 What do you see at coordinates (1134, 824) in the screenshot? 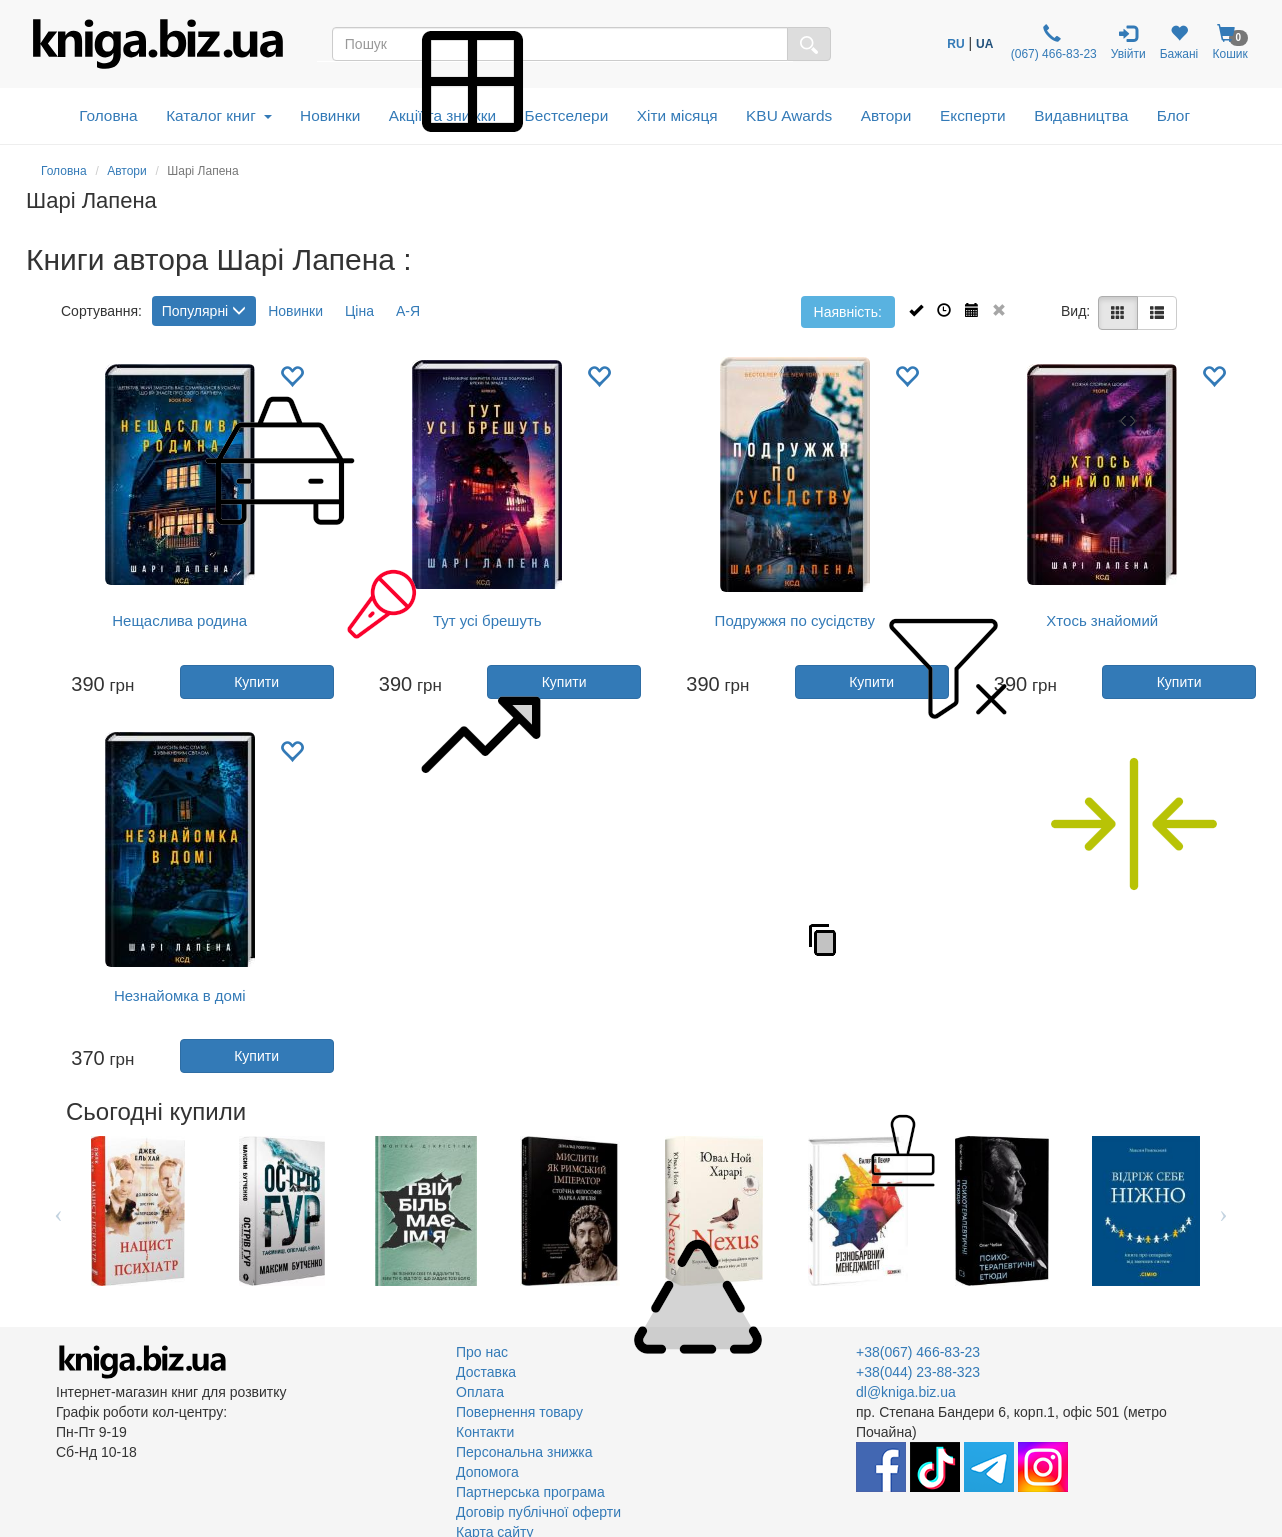
I see `collapse content horizontally` at bounding box center [1134, 824].